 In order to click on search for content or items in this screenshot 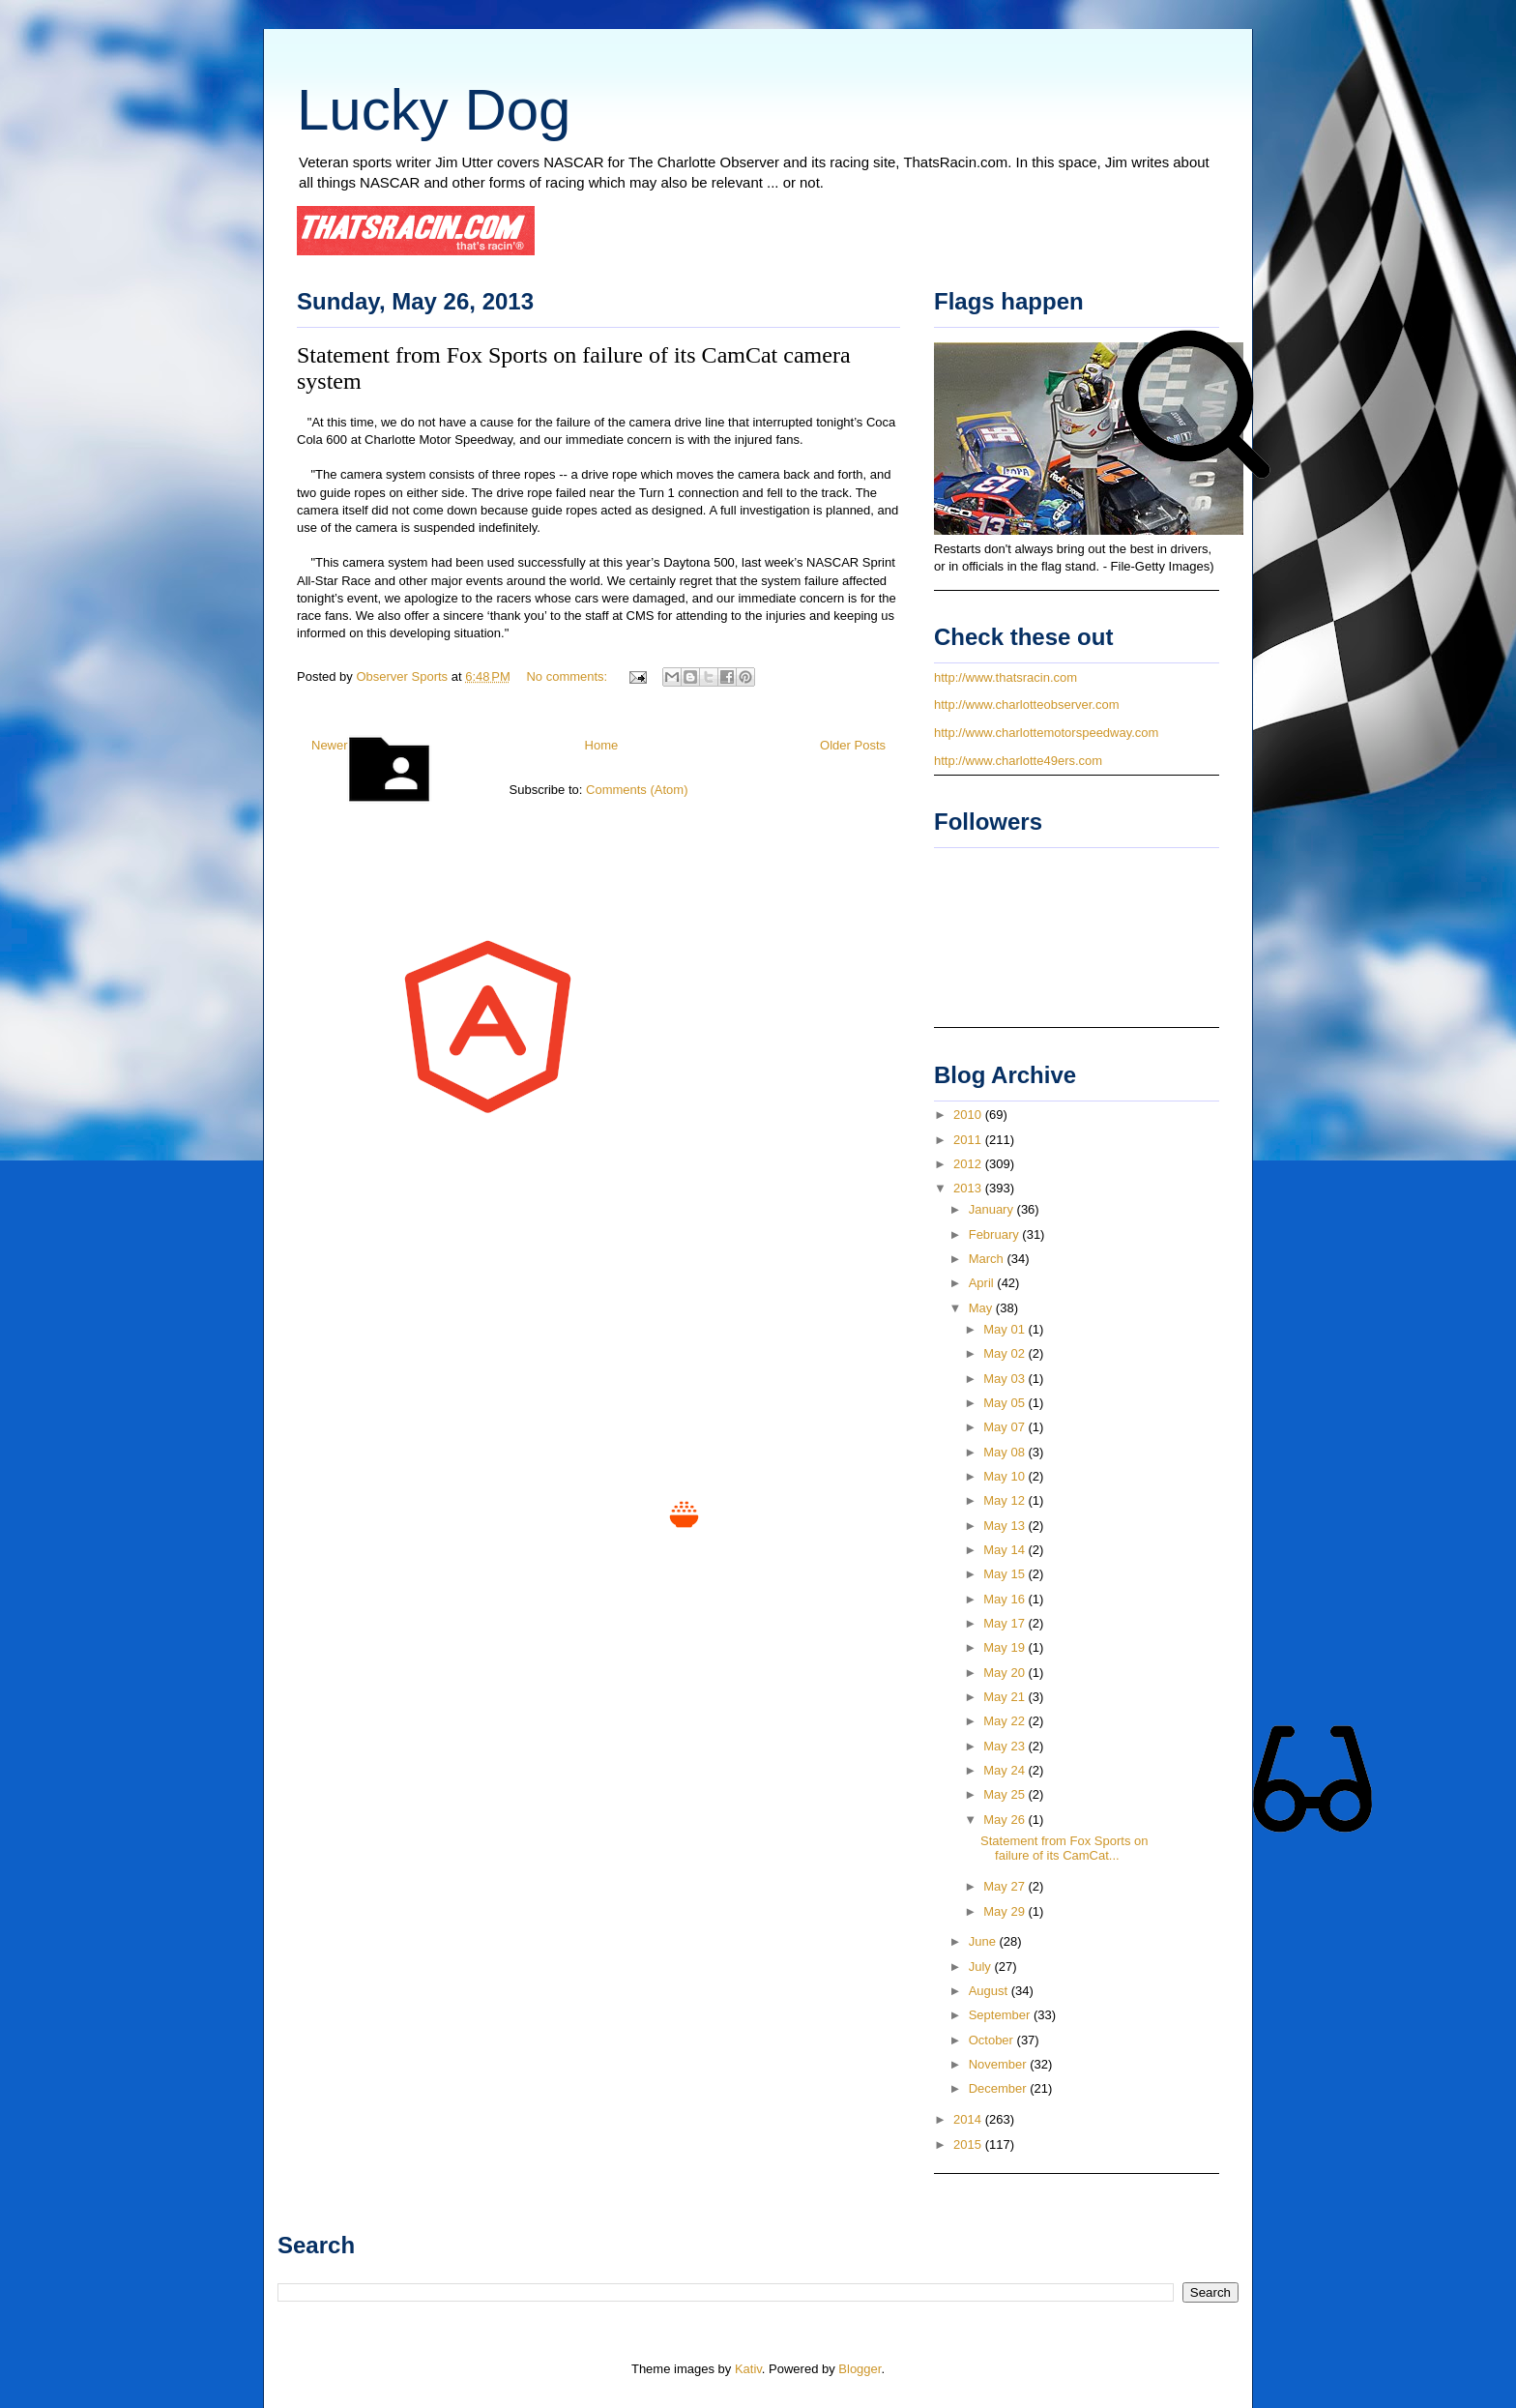, I will do `click(1196, 404)`.